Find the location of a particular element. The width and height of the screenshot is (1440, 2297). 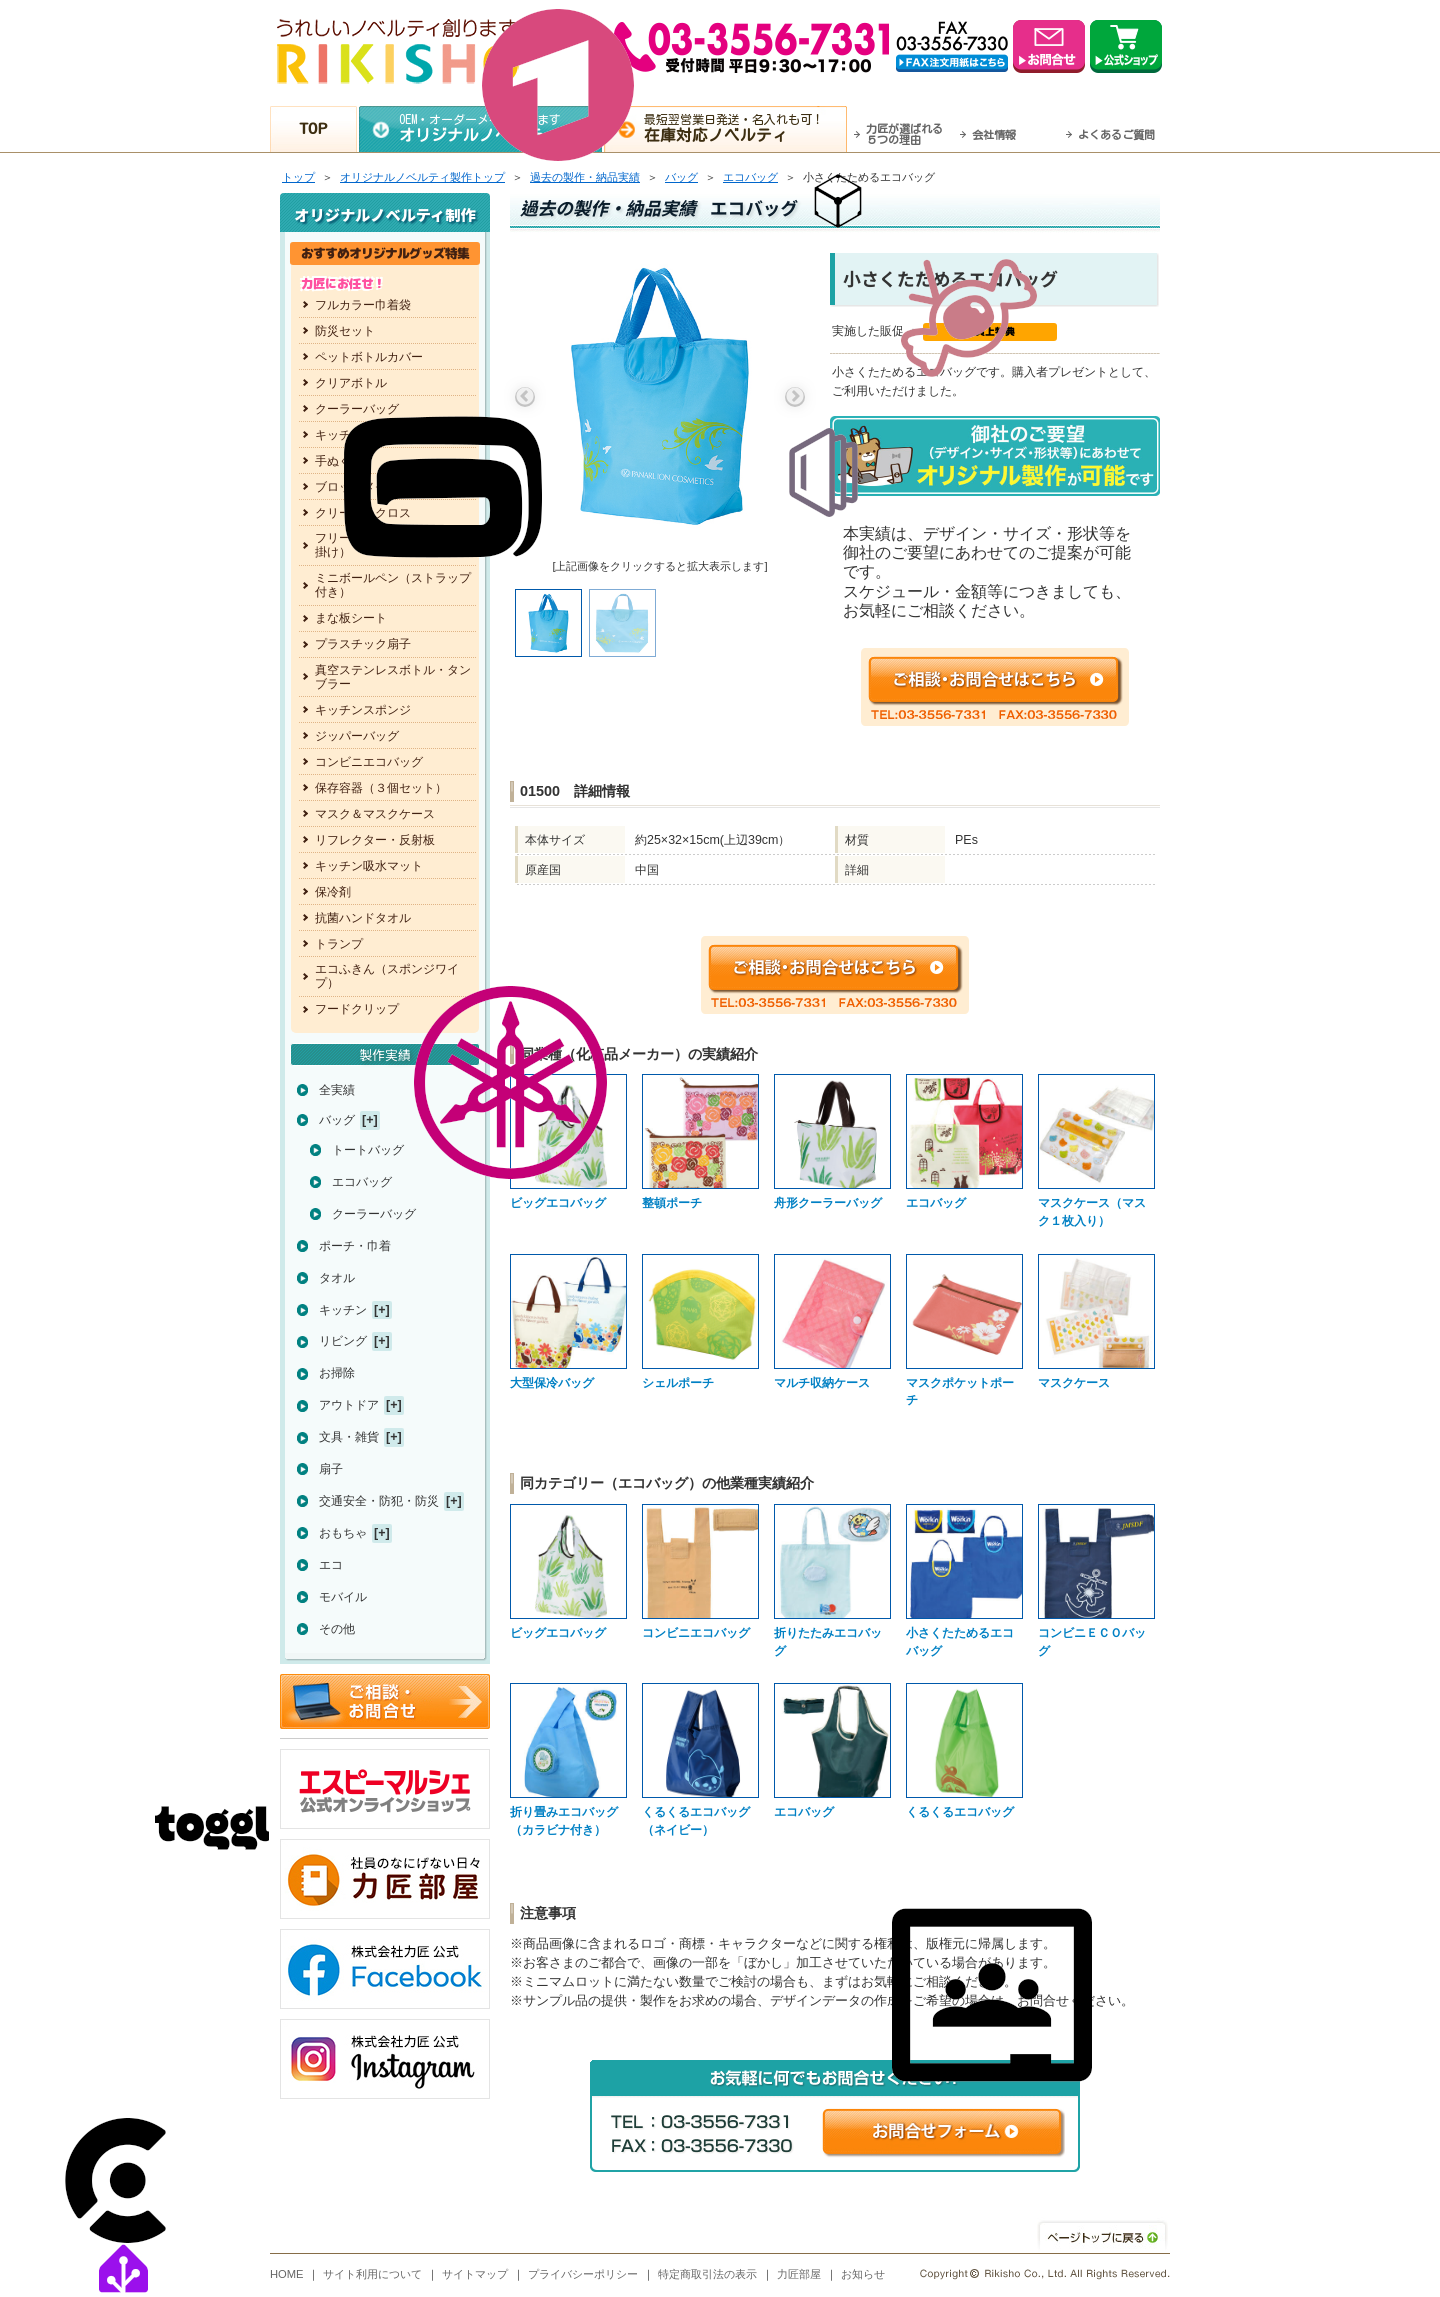

open Google Classroom app is located at coordinates (992, 1995).